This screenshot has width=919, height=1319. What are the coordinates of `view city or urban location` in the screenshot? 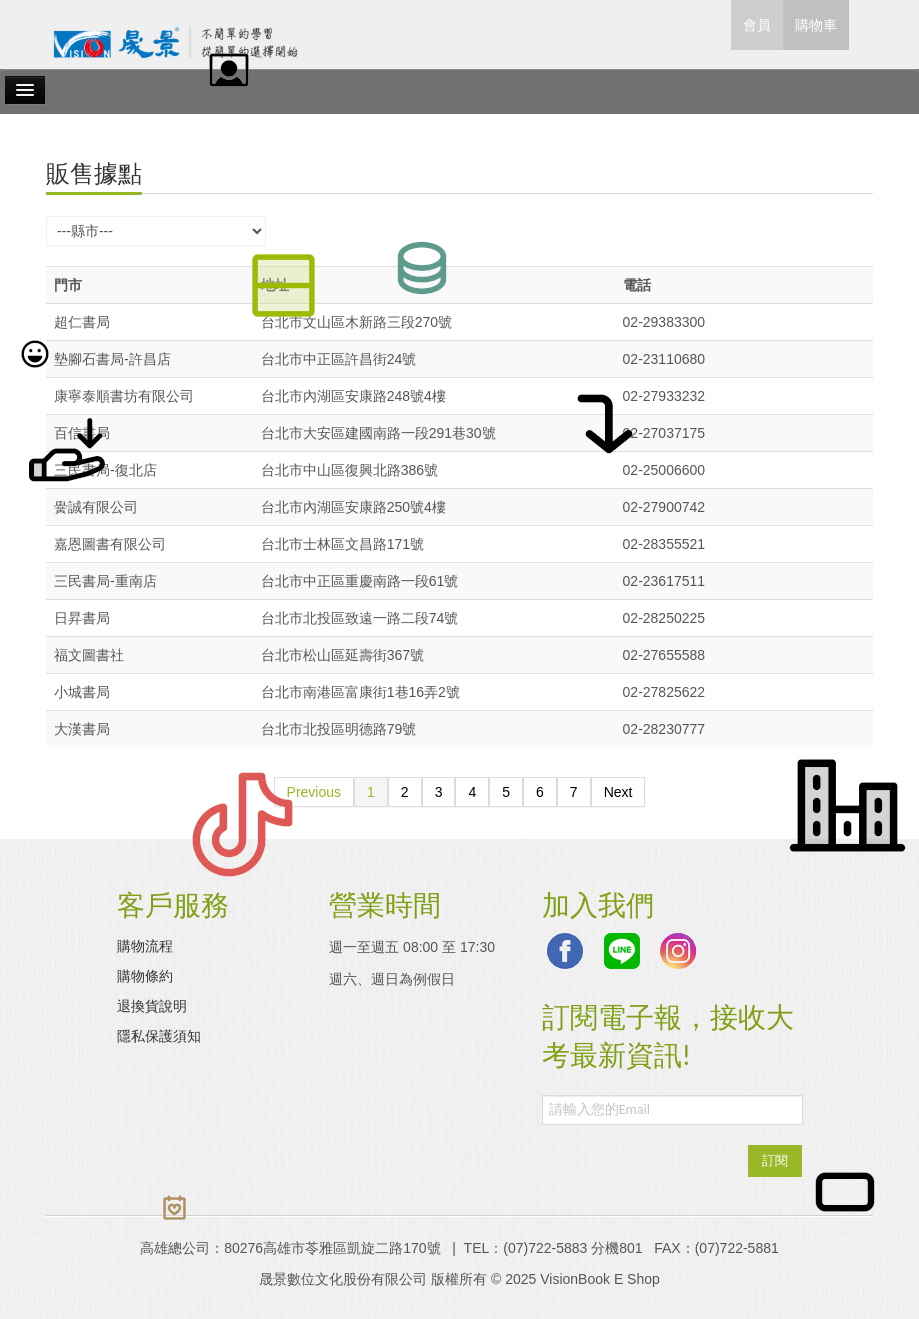 It's located at (847, 805).